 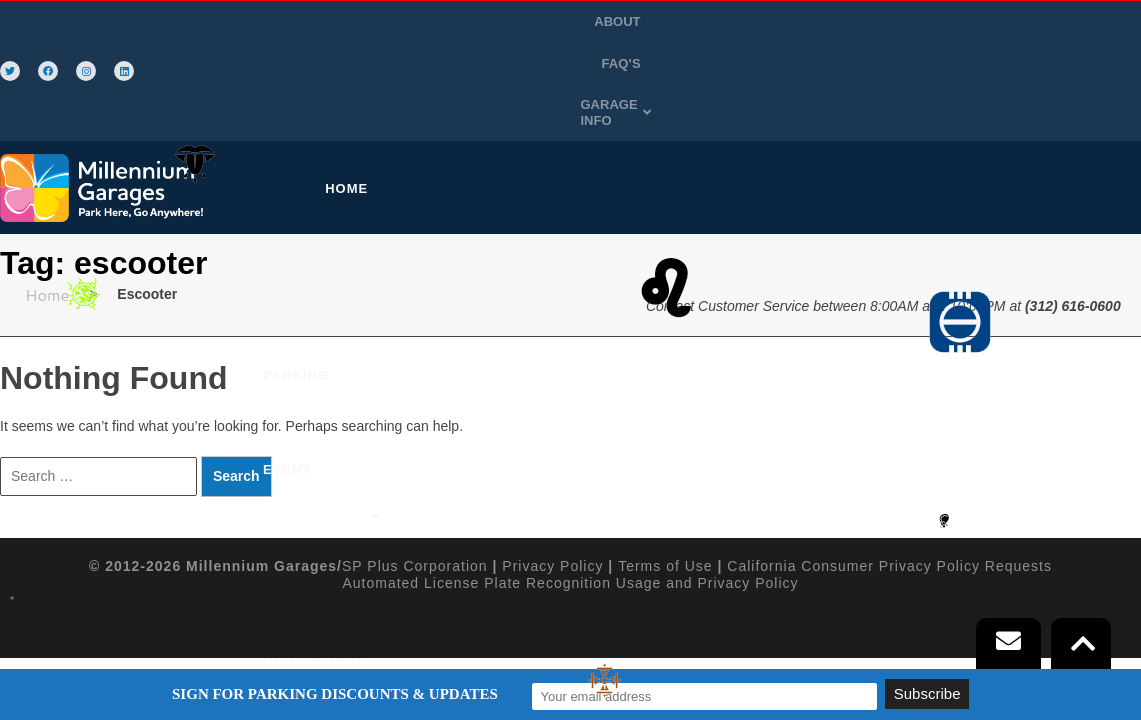 What do you see at coordinates (84, 294) in the screenshot?
I see `indicates an unstable or volatile item in inventory` at bounding box center [84, 294].